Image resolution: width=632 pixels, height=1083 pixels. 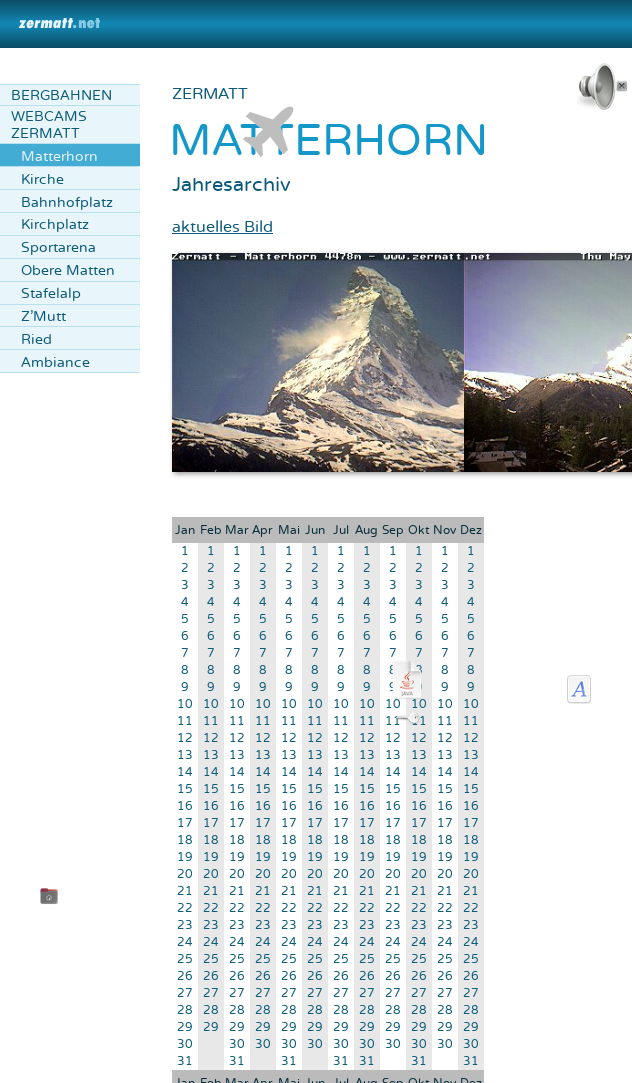 I want to click on a java source code file, so click(x=407, y=680).